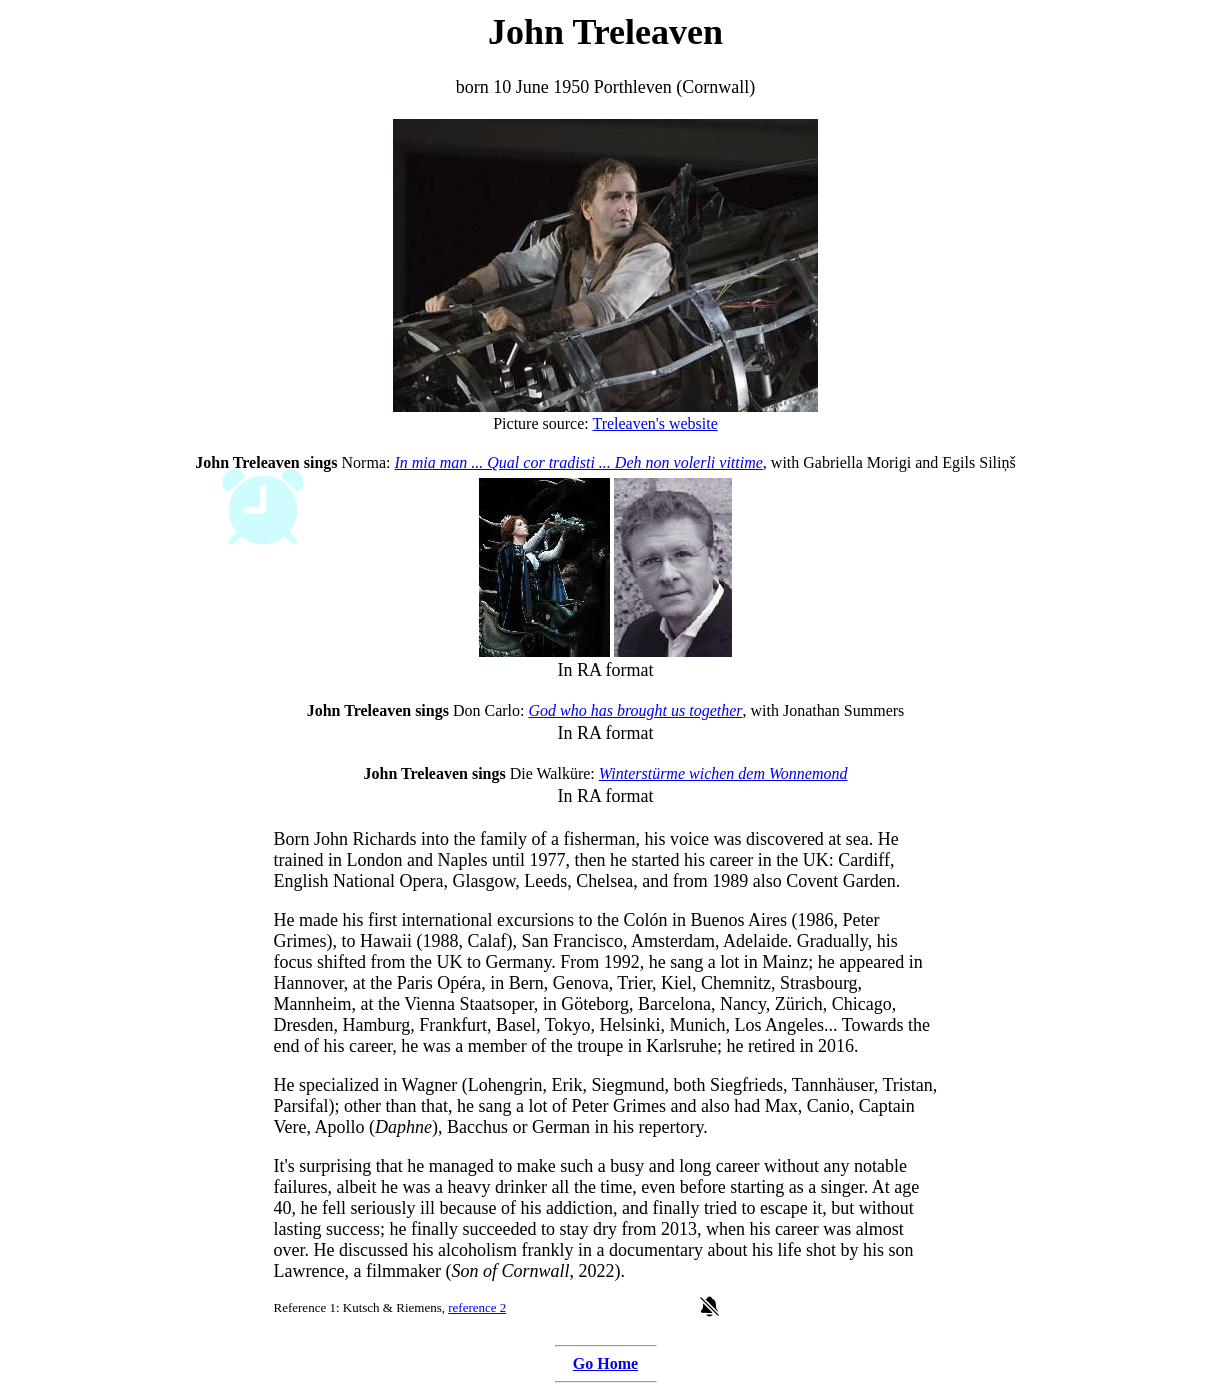 This screenshot has height=1391, width=1211. I want to click on set or manage alarms, so click(263, 507).